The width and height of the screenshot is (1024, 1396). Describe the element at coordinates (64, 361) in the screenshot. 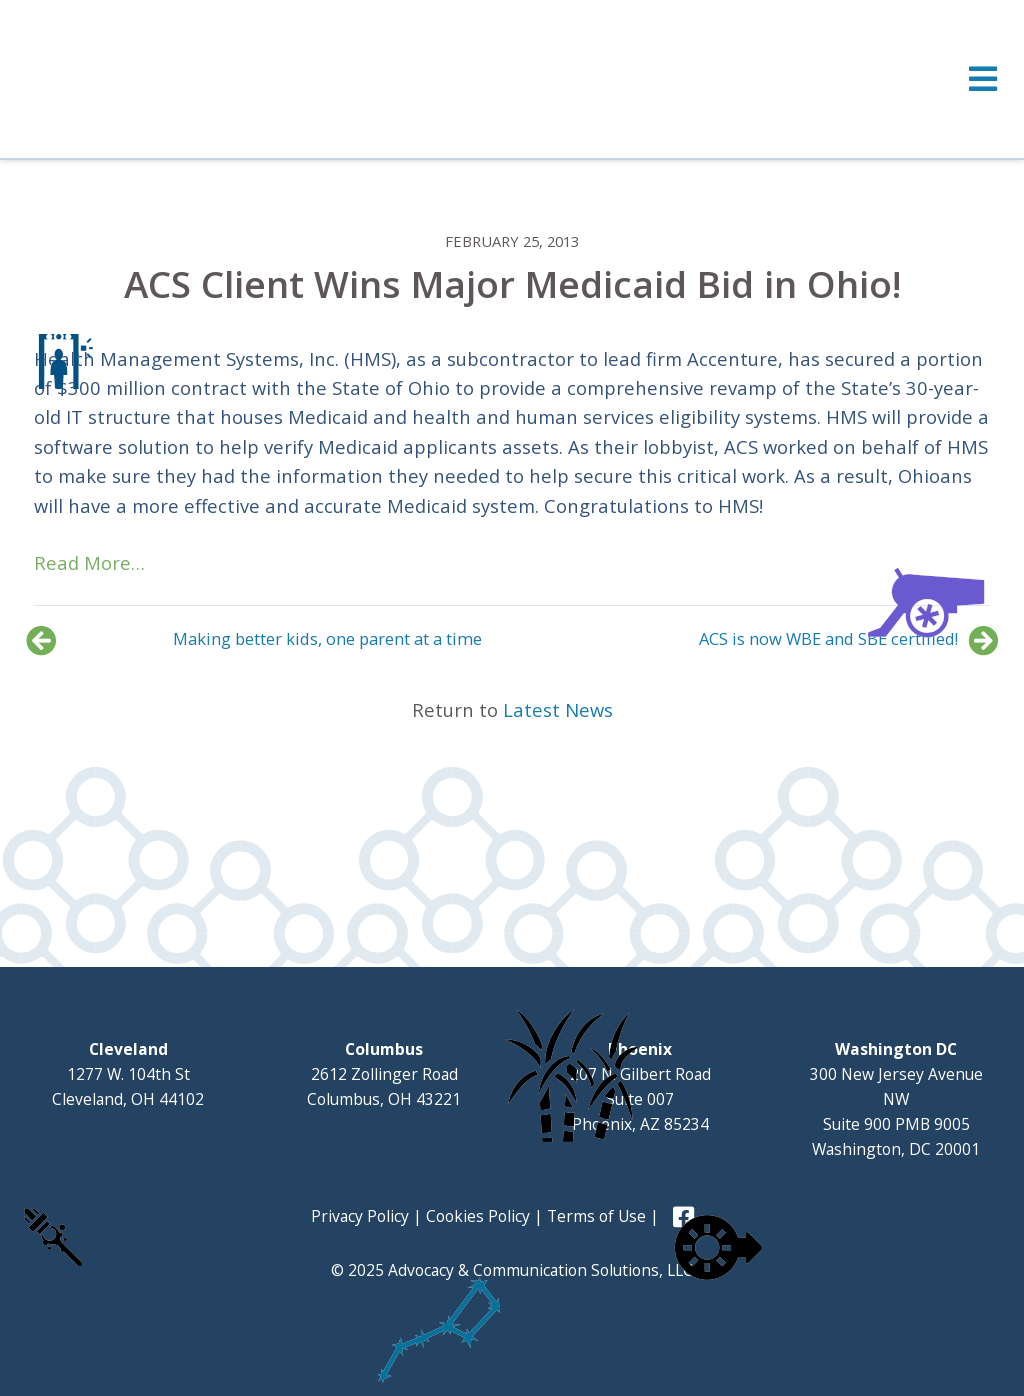

I see `security checkpoint or metal detector gate` at that location.